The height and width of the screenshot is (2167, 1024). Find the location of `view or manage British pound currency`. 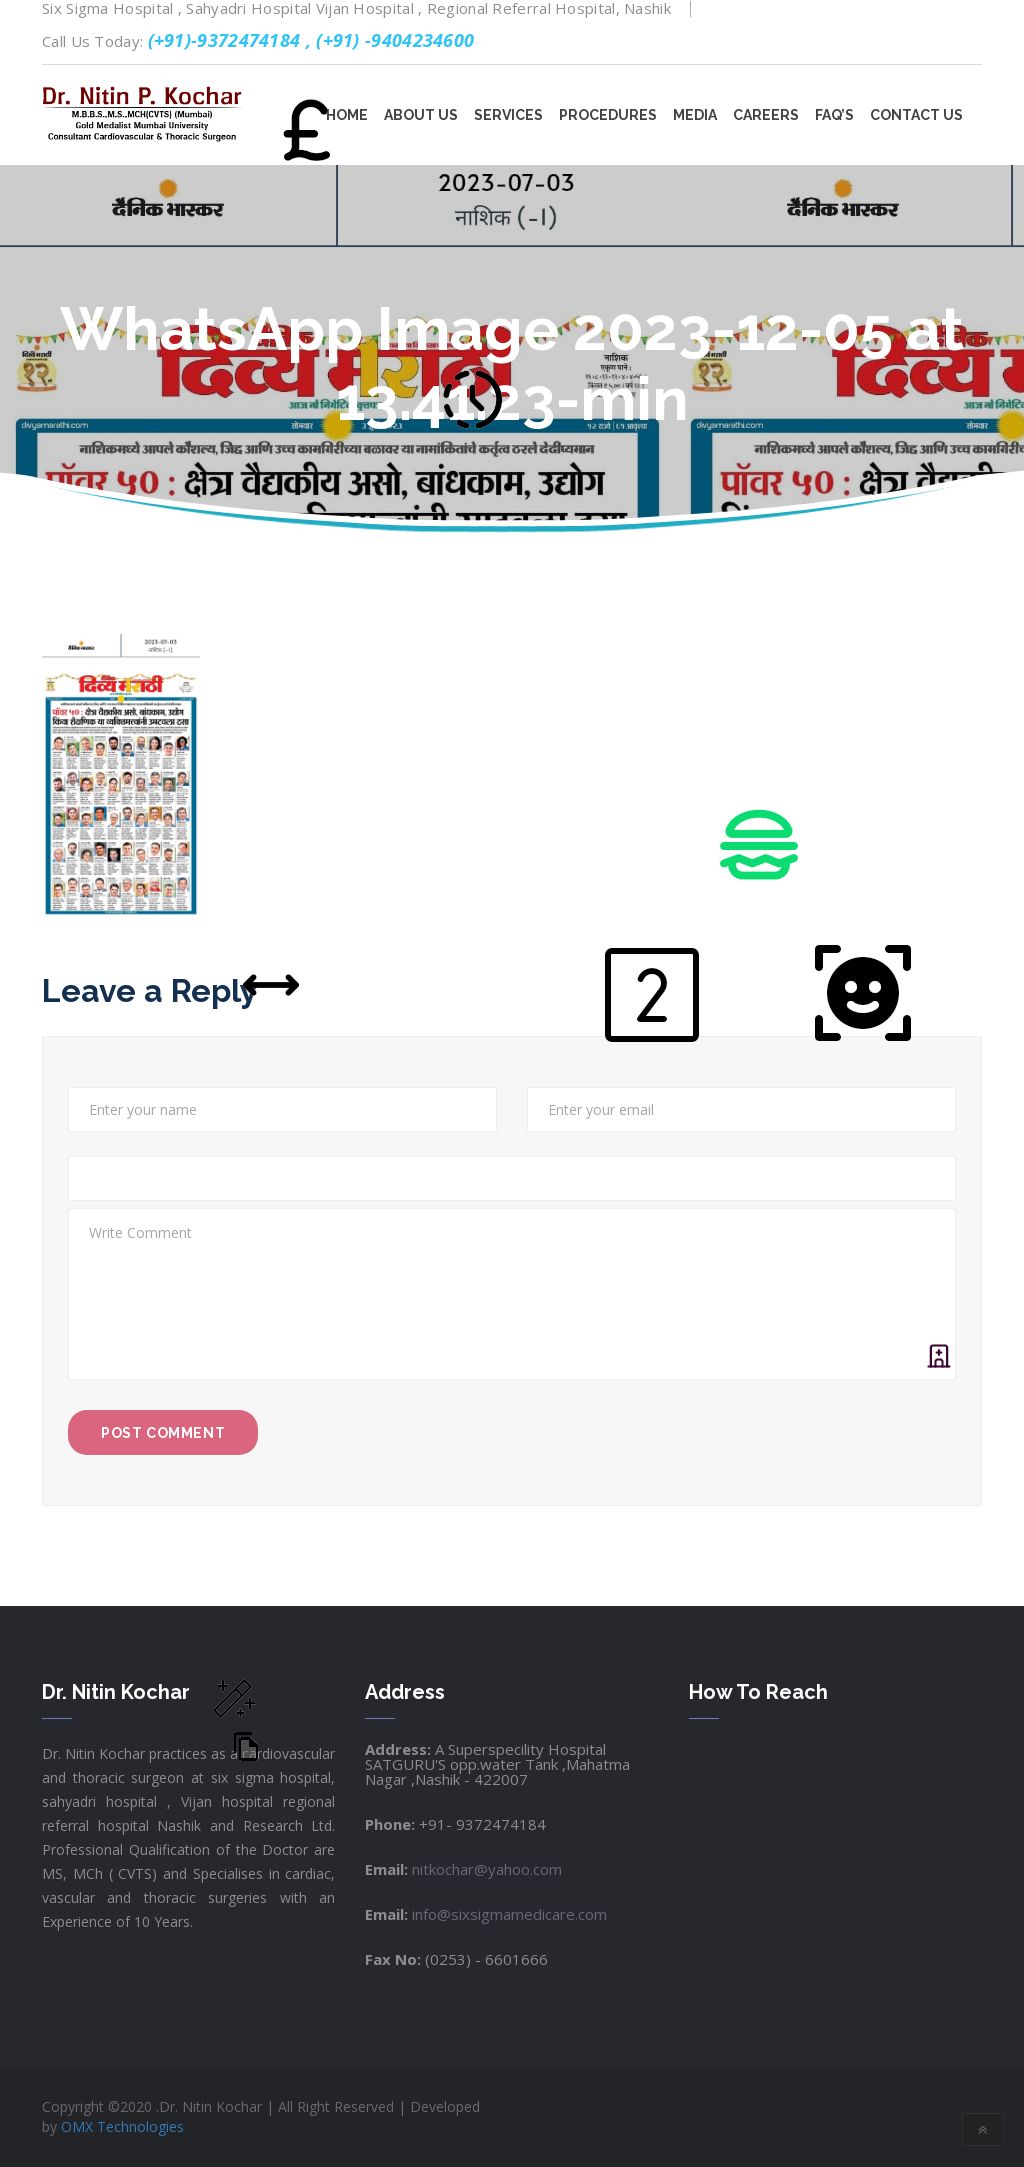

view or manage British pound currency is located at coordinates (307, 130).